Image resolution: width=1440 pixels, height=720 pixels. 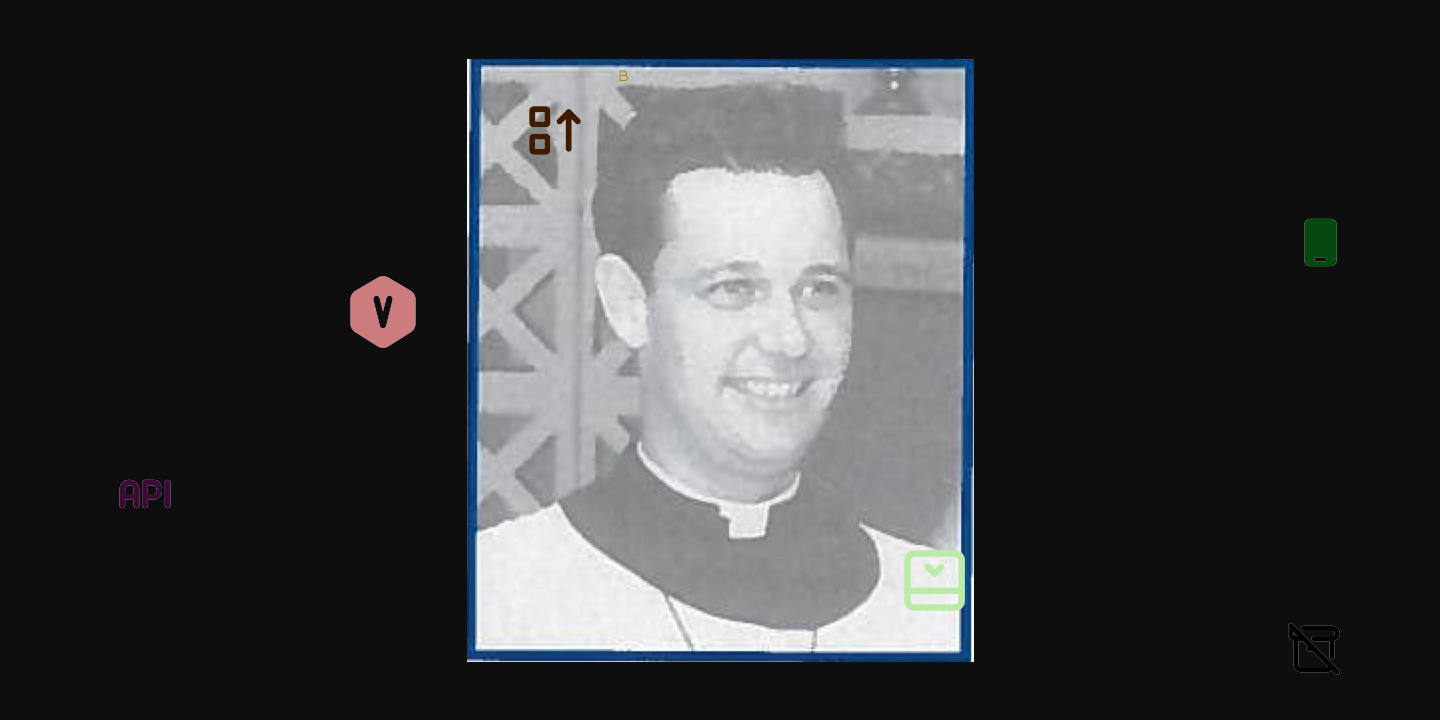 I want to click on apply bold formatting to selected text, so click(x=623, y=76).